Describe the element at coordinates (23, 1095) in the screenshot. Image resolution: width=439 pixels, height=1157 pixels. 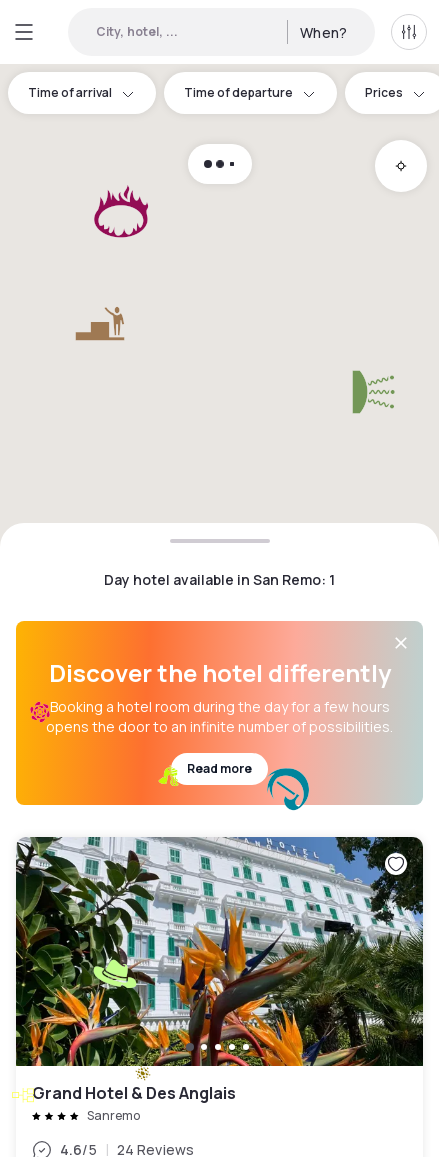
I see `expand or collapse a hierarchical tree view` at that location.